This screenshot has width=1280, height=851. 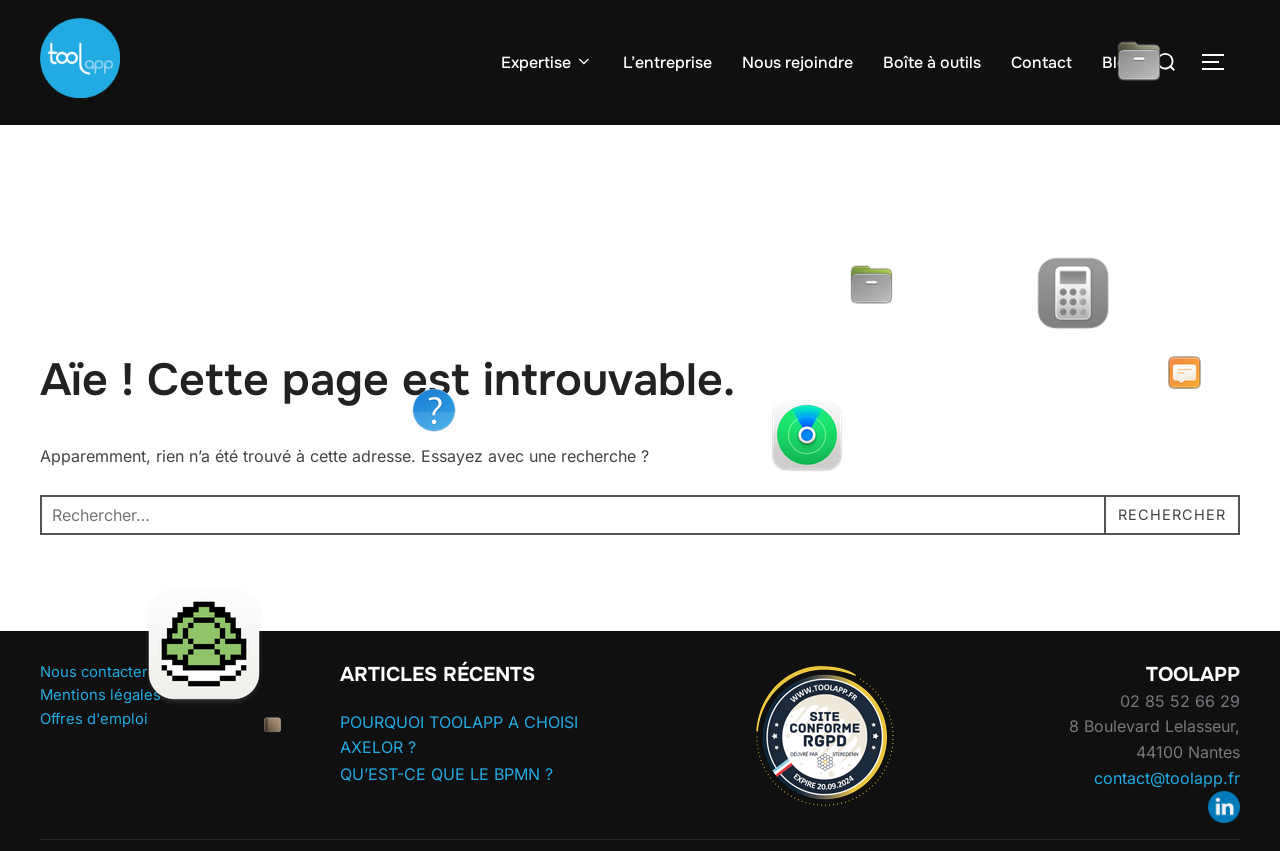 What do you see at coordinates (871, 284) in the screenshot?
I see `open the file manager application` at bounding box center [871, 284].